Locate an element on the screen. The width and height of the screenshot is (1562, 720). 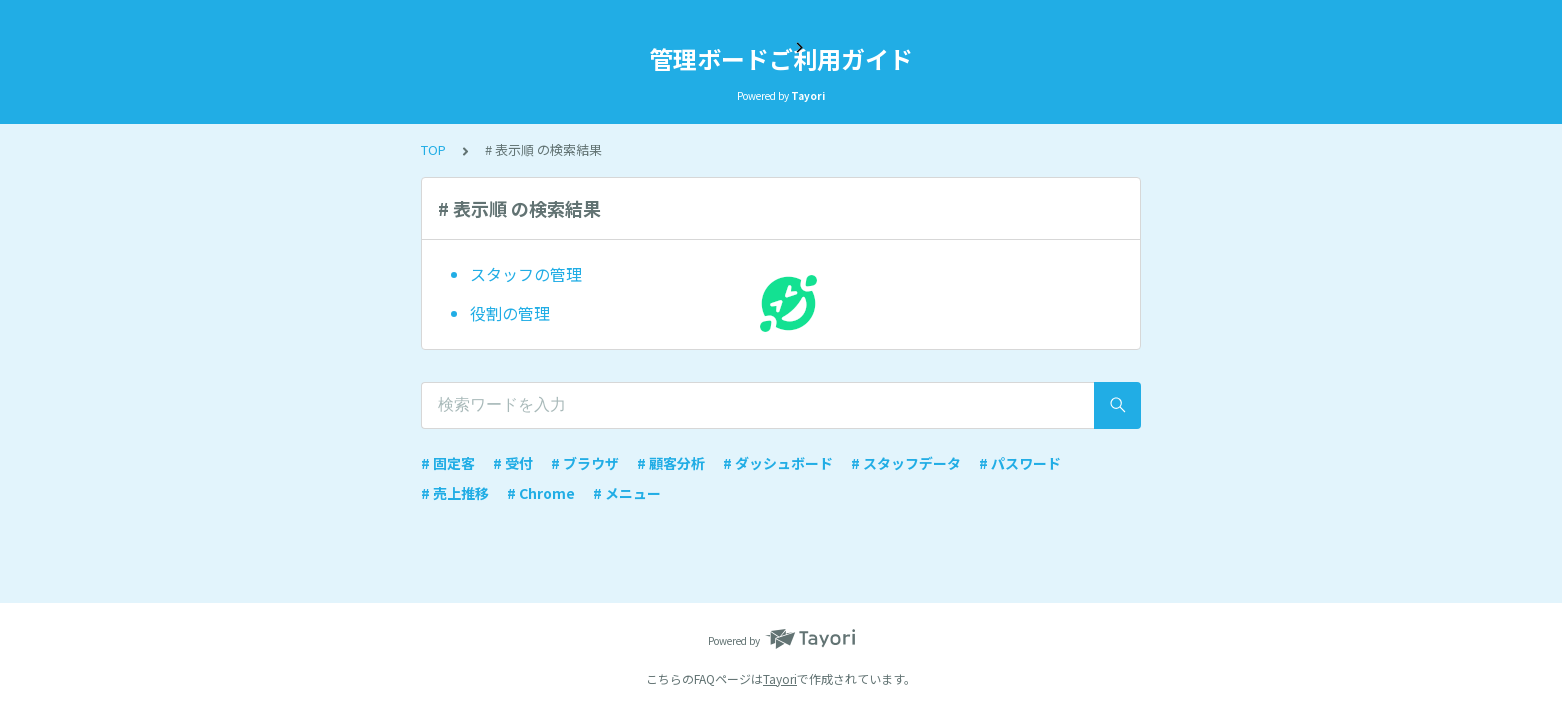
go to next item or page is located at coordinates (799, 47).